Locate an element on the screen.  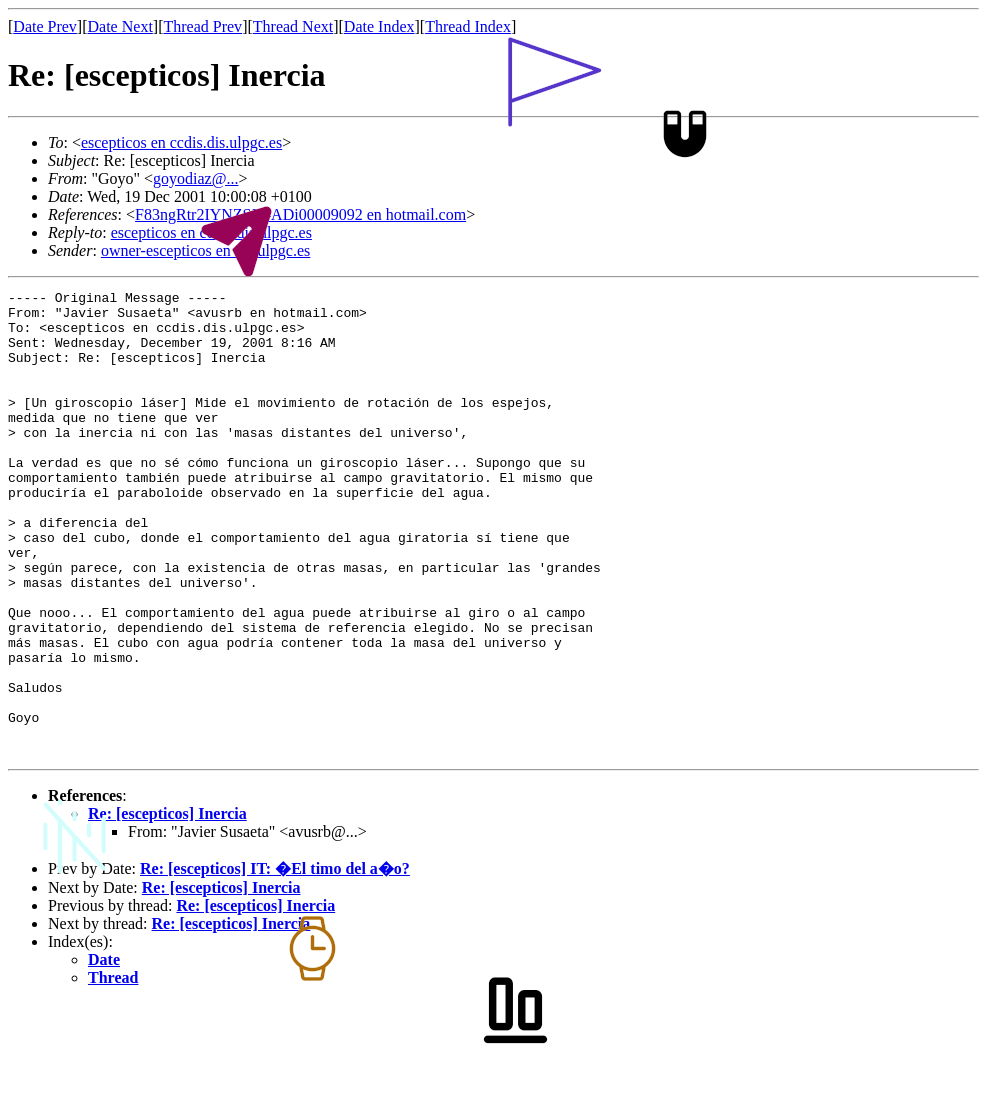
align selected objects to the bottom is located at coordinates (515, 1011).